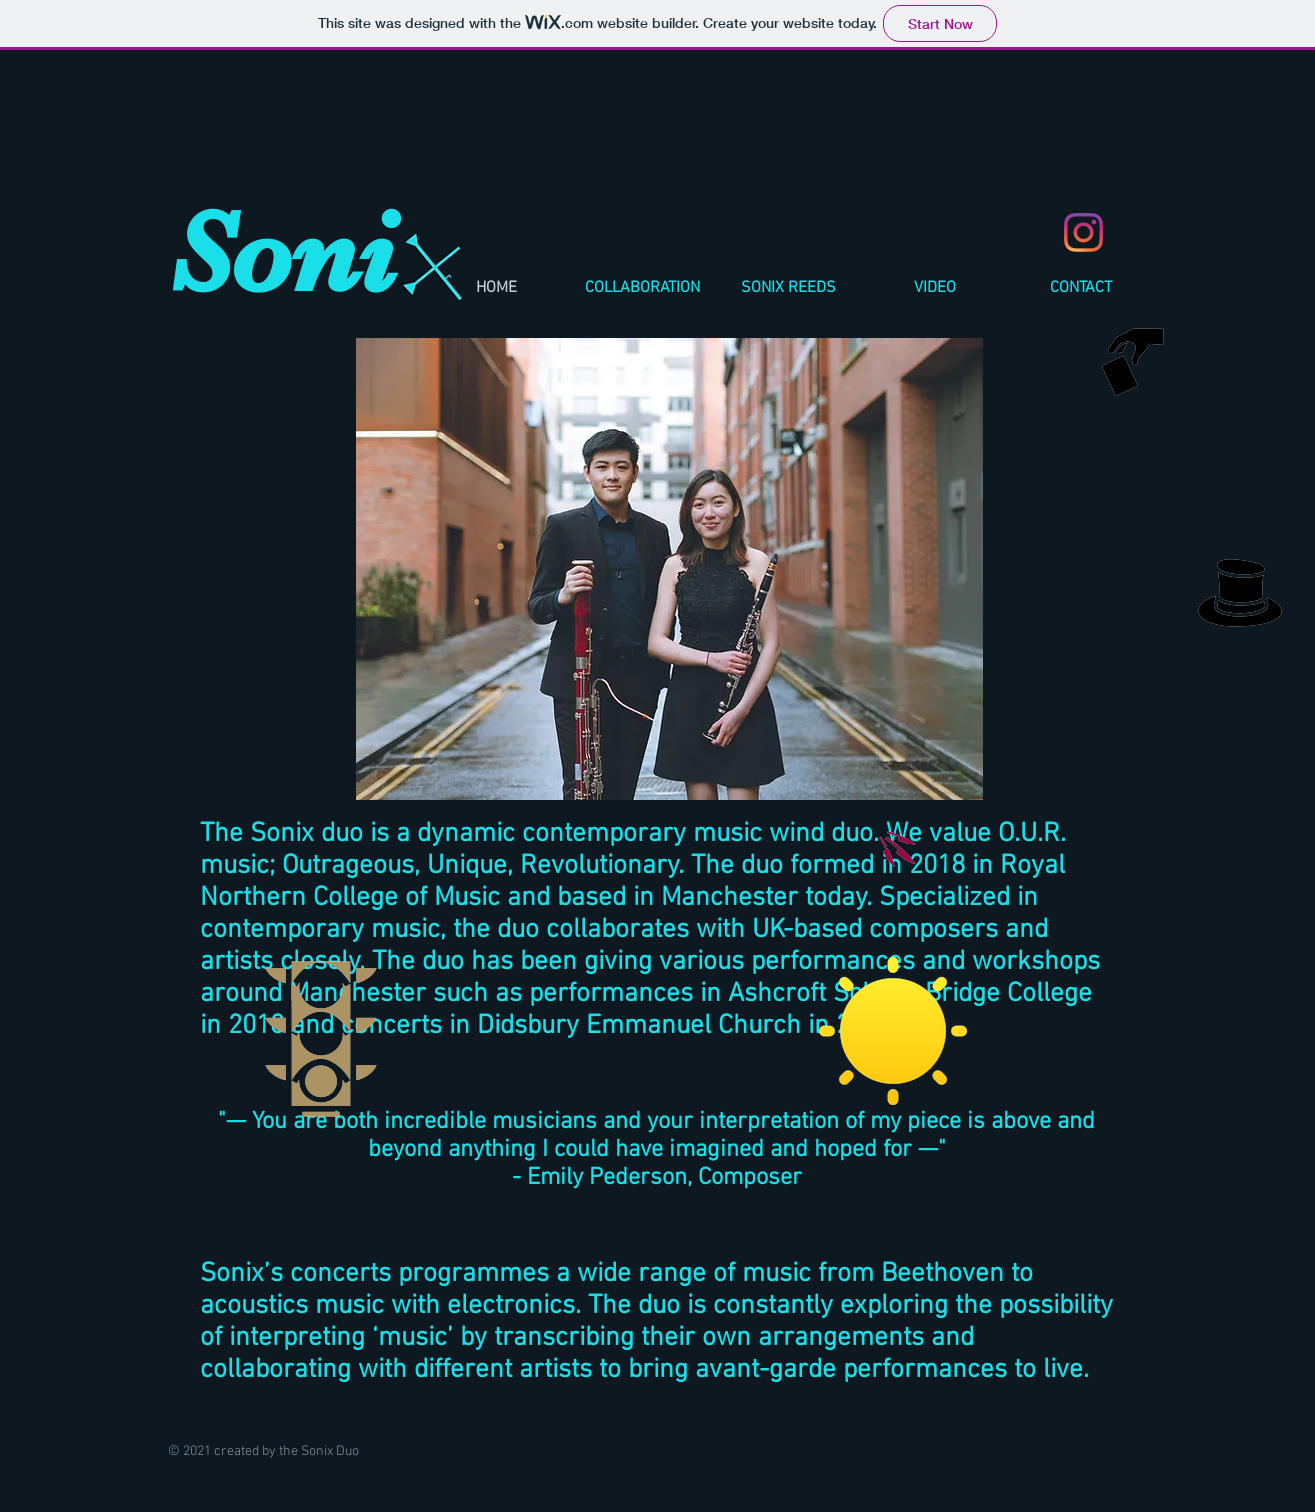  What do you see at coordinates (1240, 594) in the screenshot?
I see `select a magician or performer character class` at bounding box center [1240, 594].